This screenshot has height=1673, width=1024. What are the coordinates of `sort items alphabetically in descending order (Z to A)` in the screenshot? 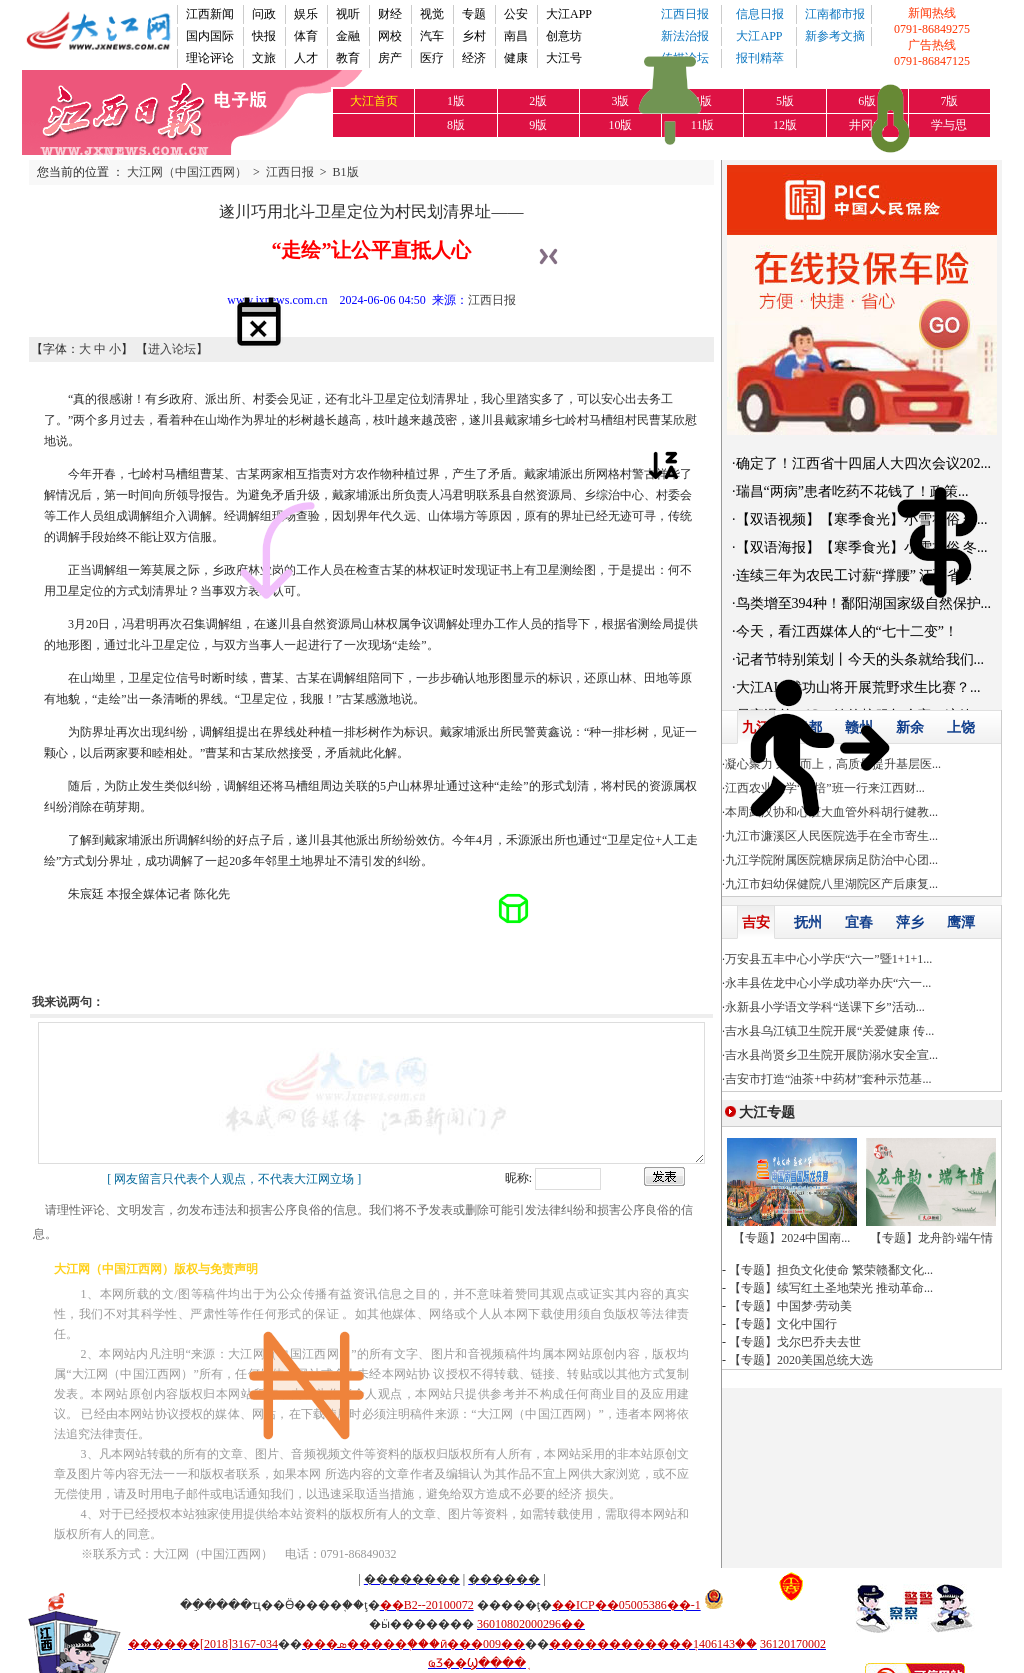 It's located at (663, 465).